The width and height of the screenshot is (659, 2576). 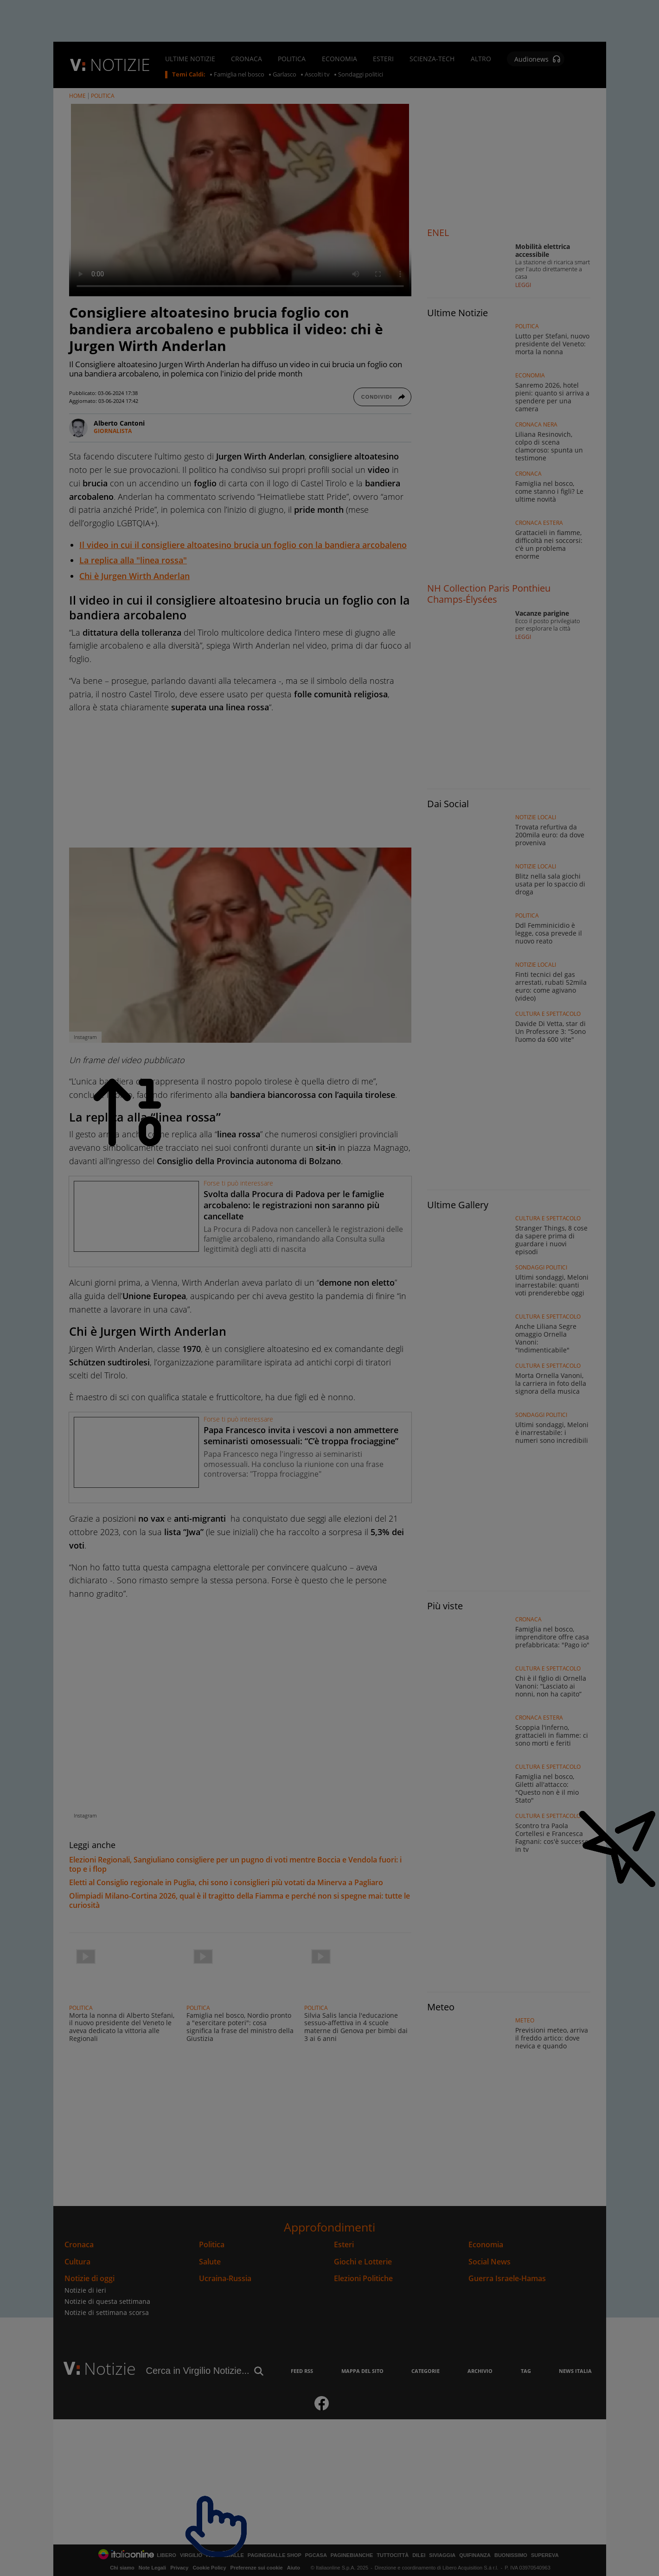 What do you see at coordinates (617, 1849) in the screenshot?
I see `navigation or GPS is currently disabled` at bounding box center [617, 1849].